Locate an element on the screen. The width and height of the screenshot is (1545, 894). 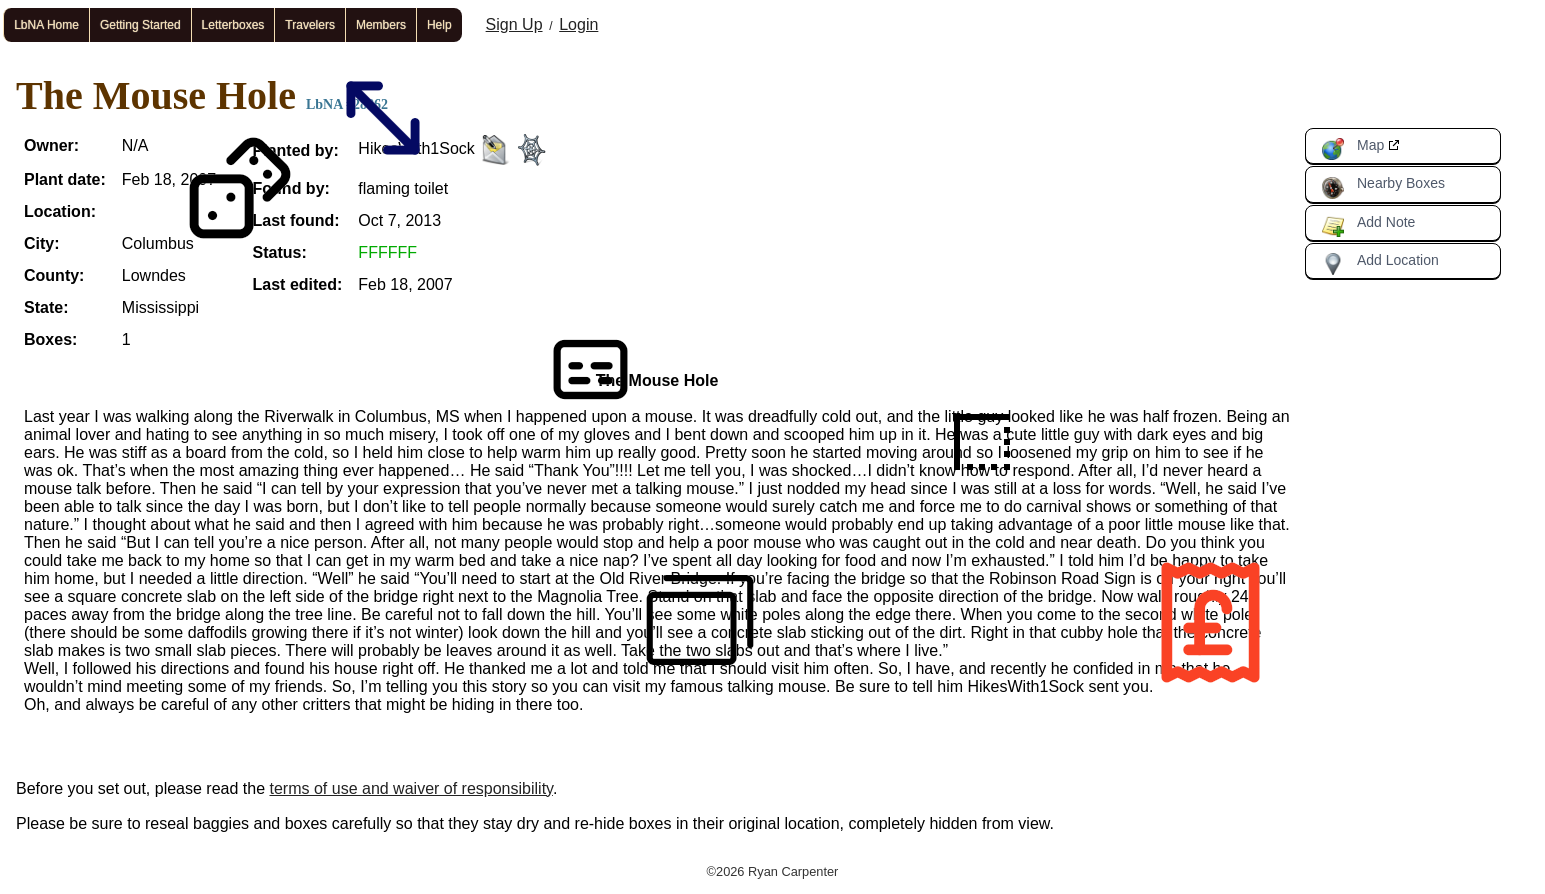
view receipt or transaction in pounds sterling is located at coordinates (1210, 622).